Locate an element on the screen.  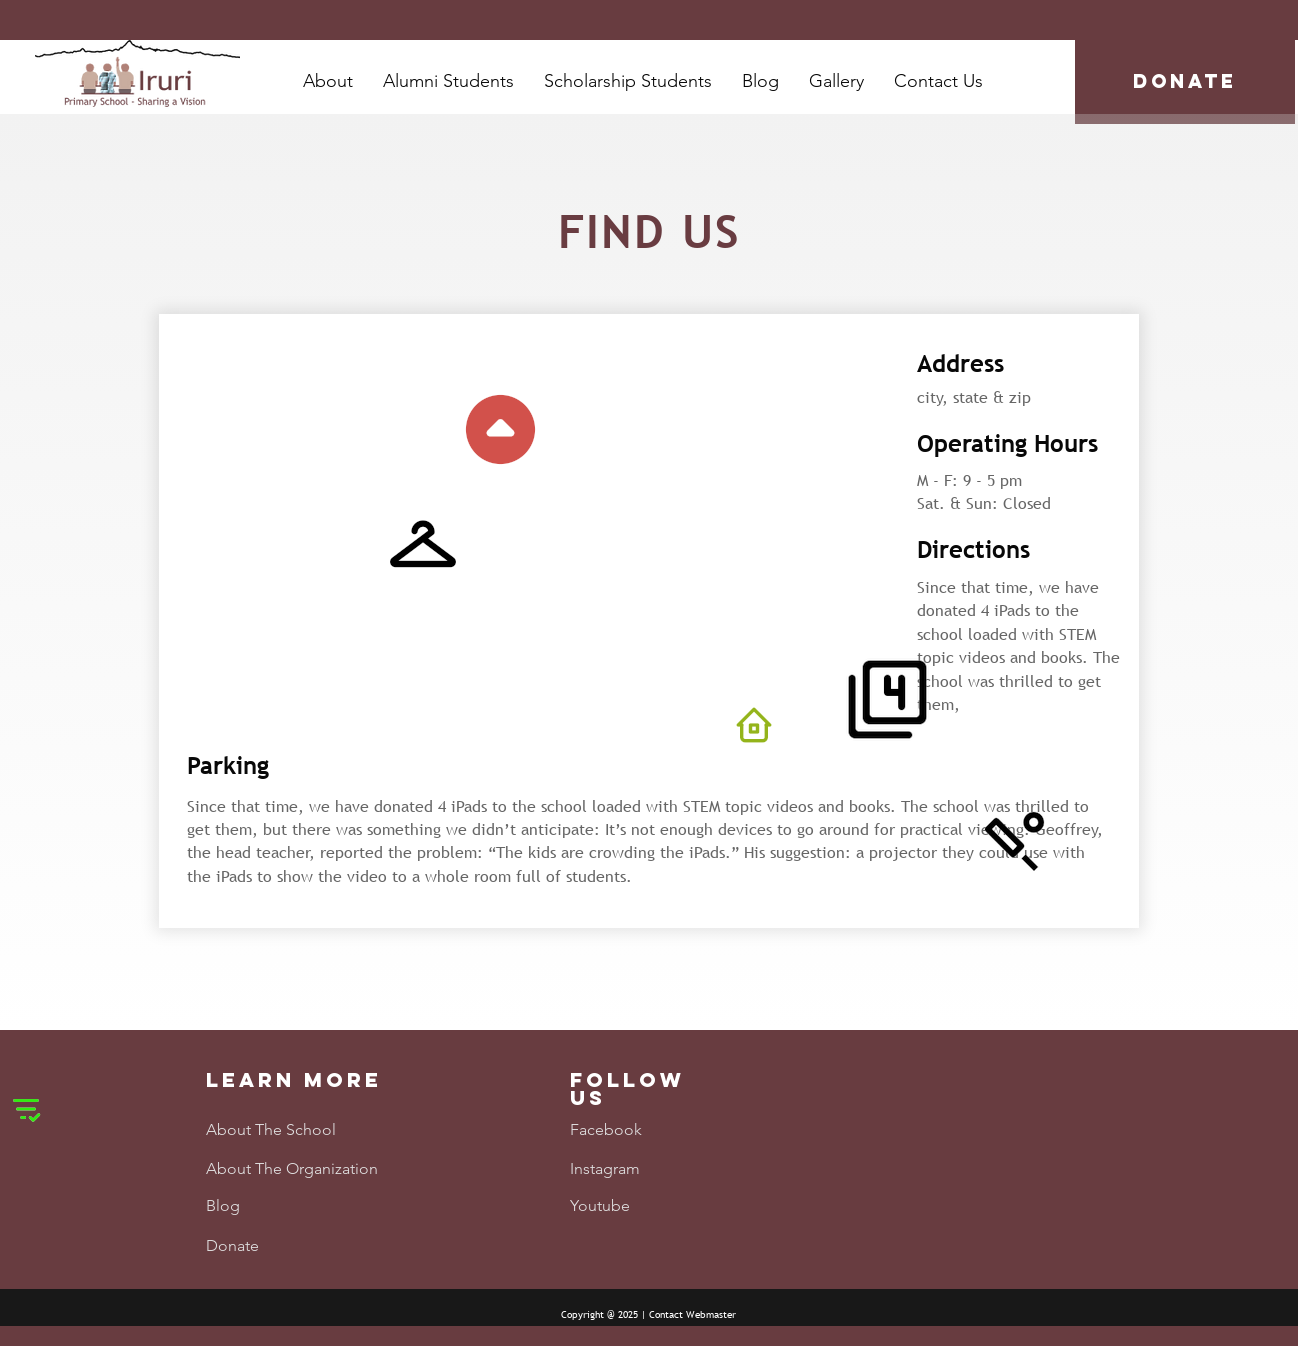
navigate to home screen is located at coordinates (754, 725).